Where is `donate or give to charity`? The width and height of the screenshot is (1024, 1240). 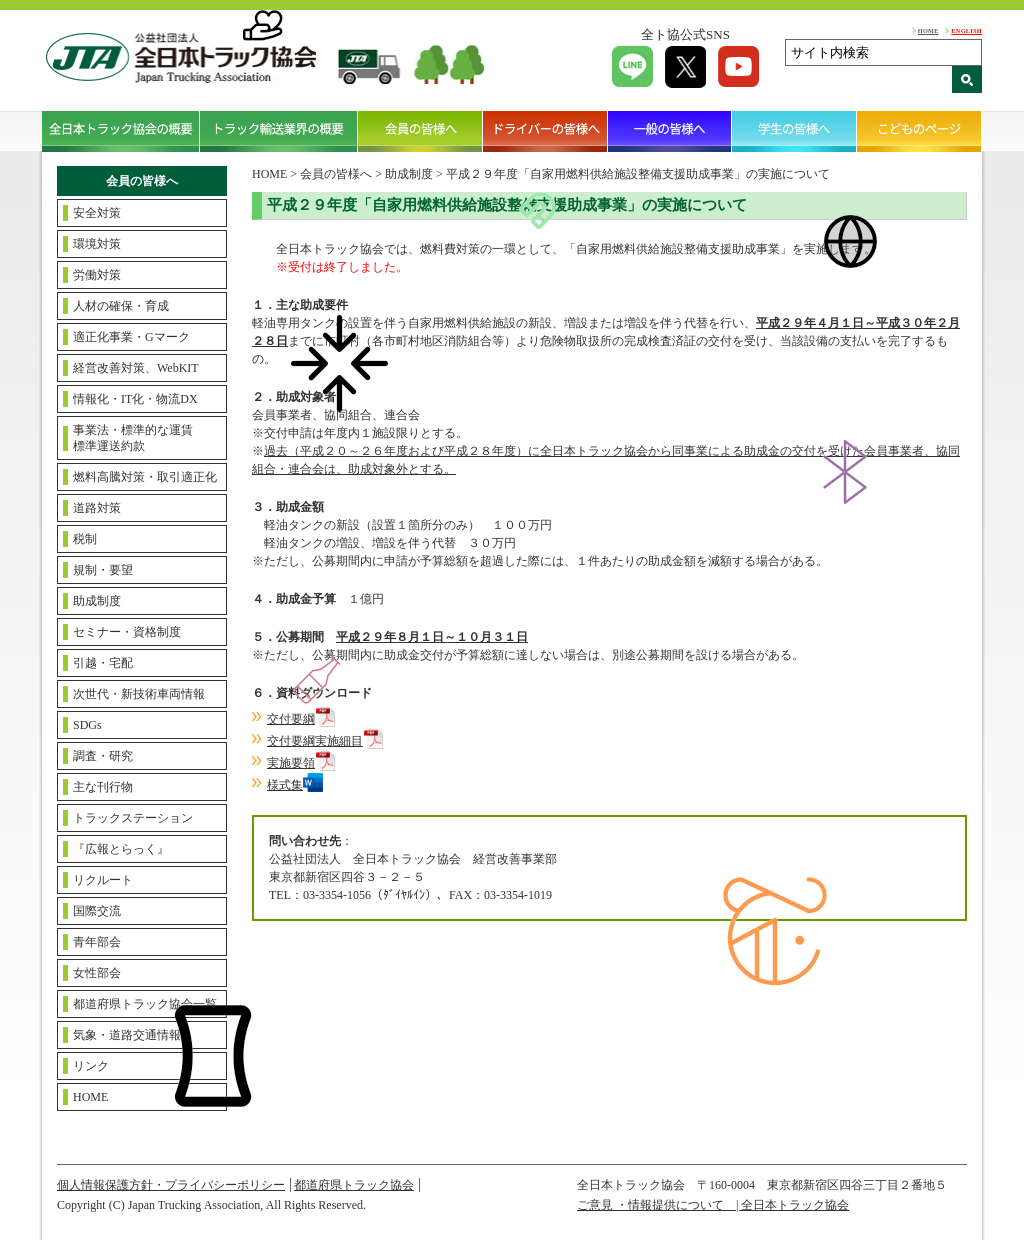
donate or give to charity is located at coordinates (264, 26).